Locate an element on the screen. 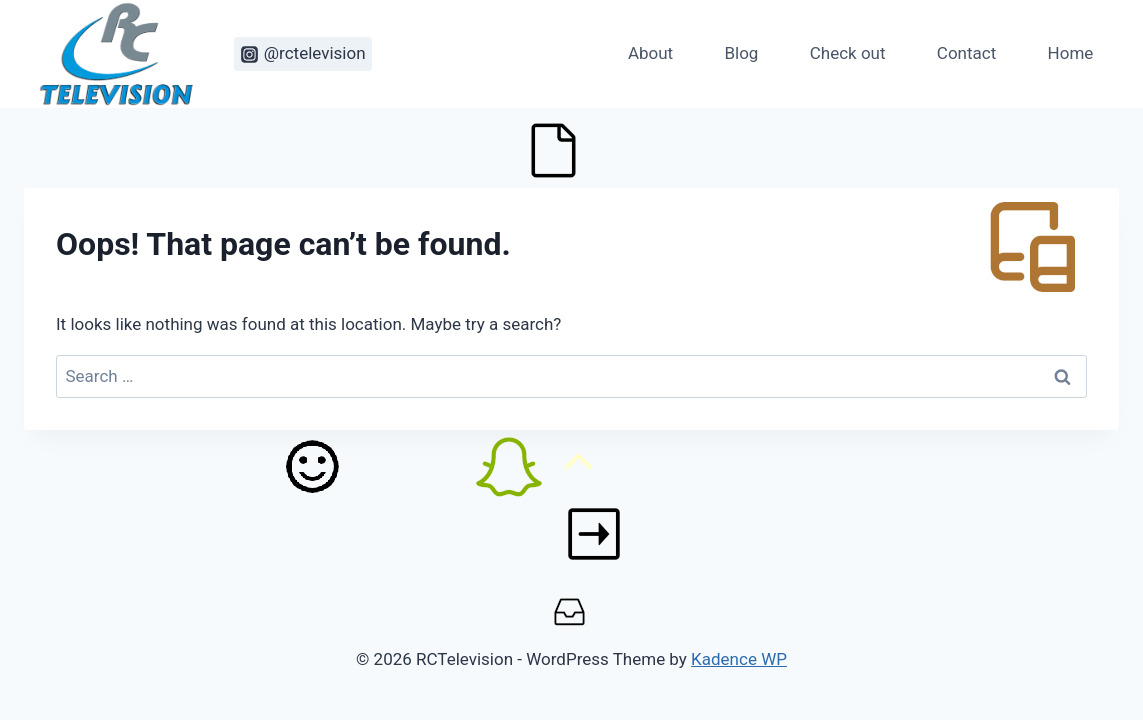  view your inbox messages is located at coordinates (569, 611).